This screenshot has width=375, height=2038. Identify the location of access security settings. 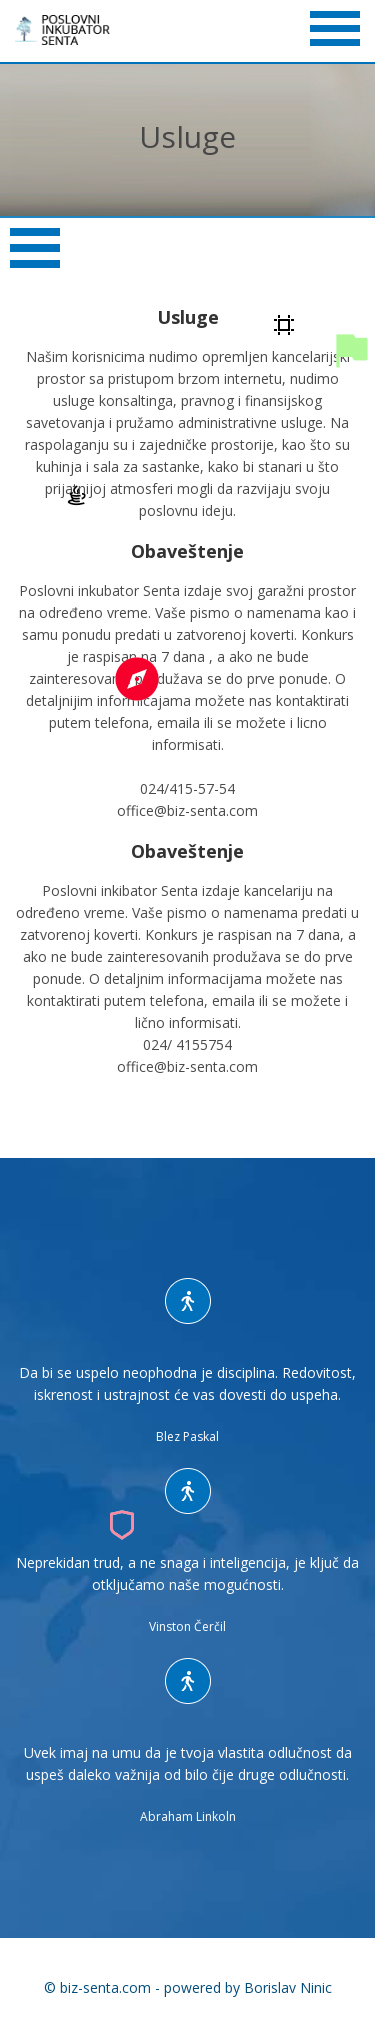
(122, 1525).